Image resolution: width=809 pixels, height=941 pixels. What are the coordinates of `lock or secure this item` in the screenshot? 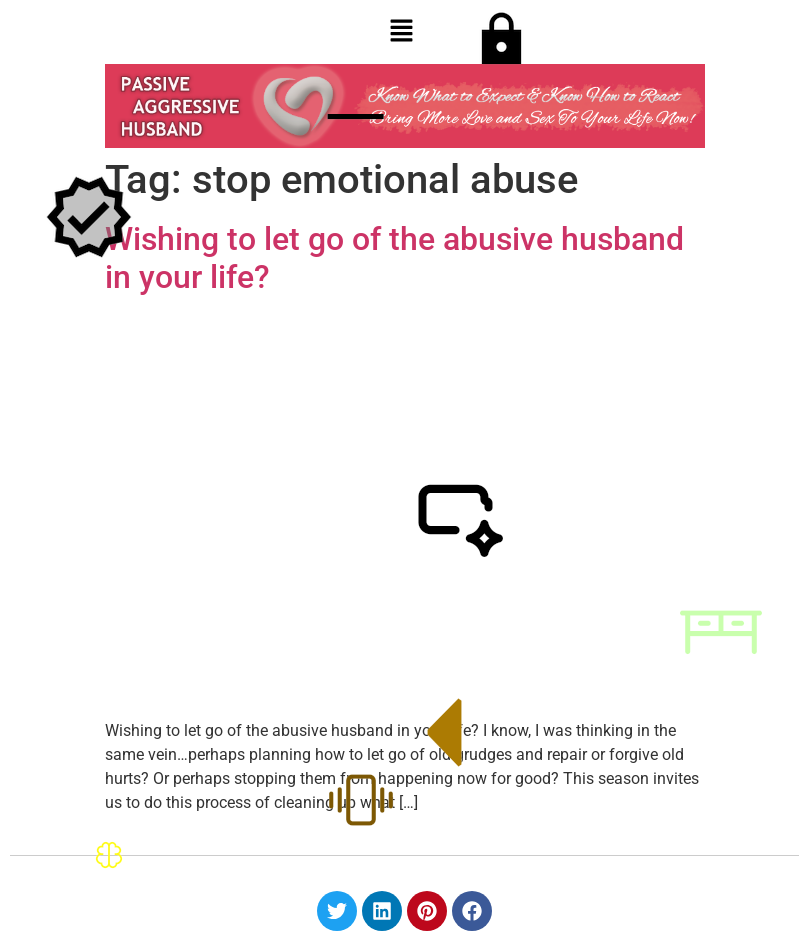 It's located at (501, 39).